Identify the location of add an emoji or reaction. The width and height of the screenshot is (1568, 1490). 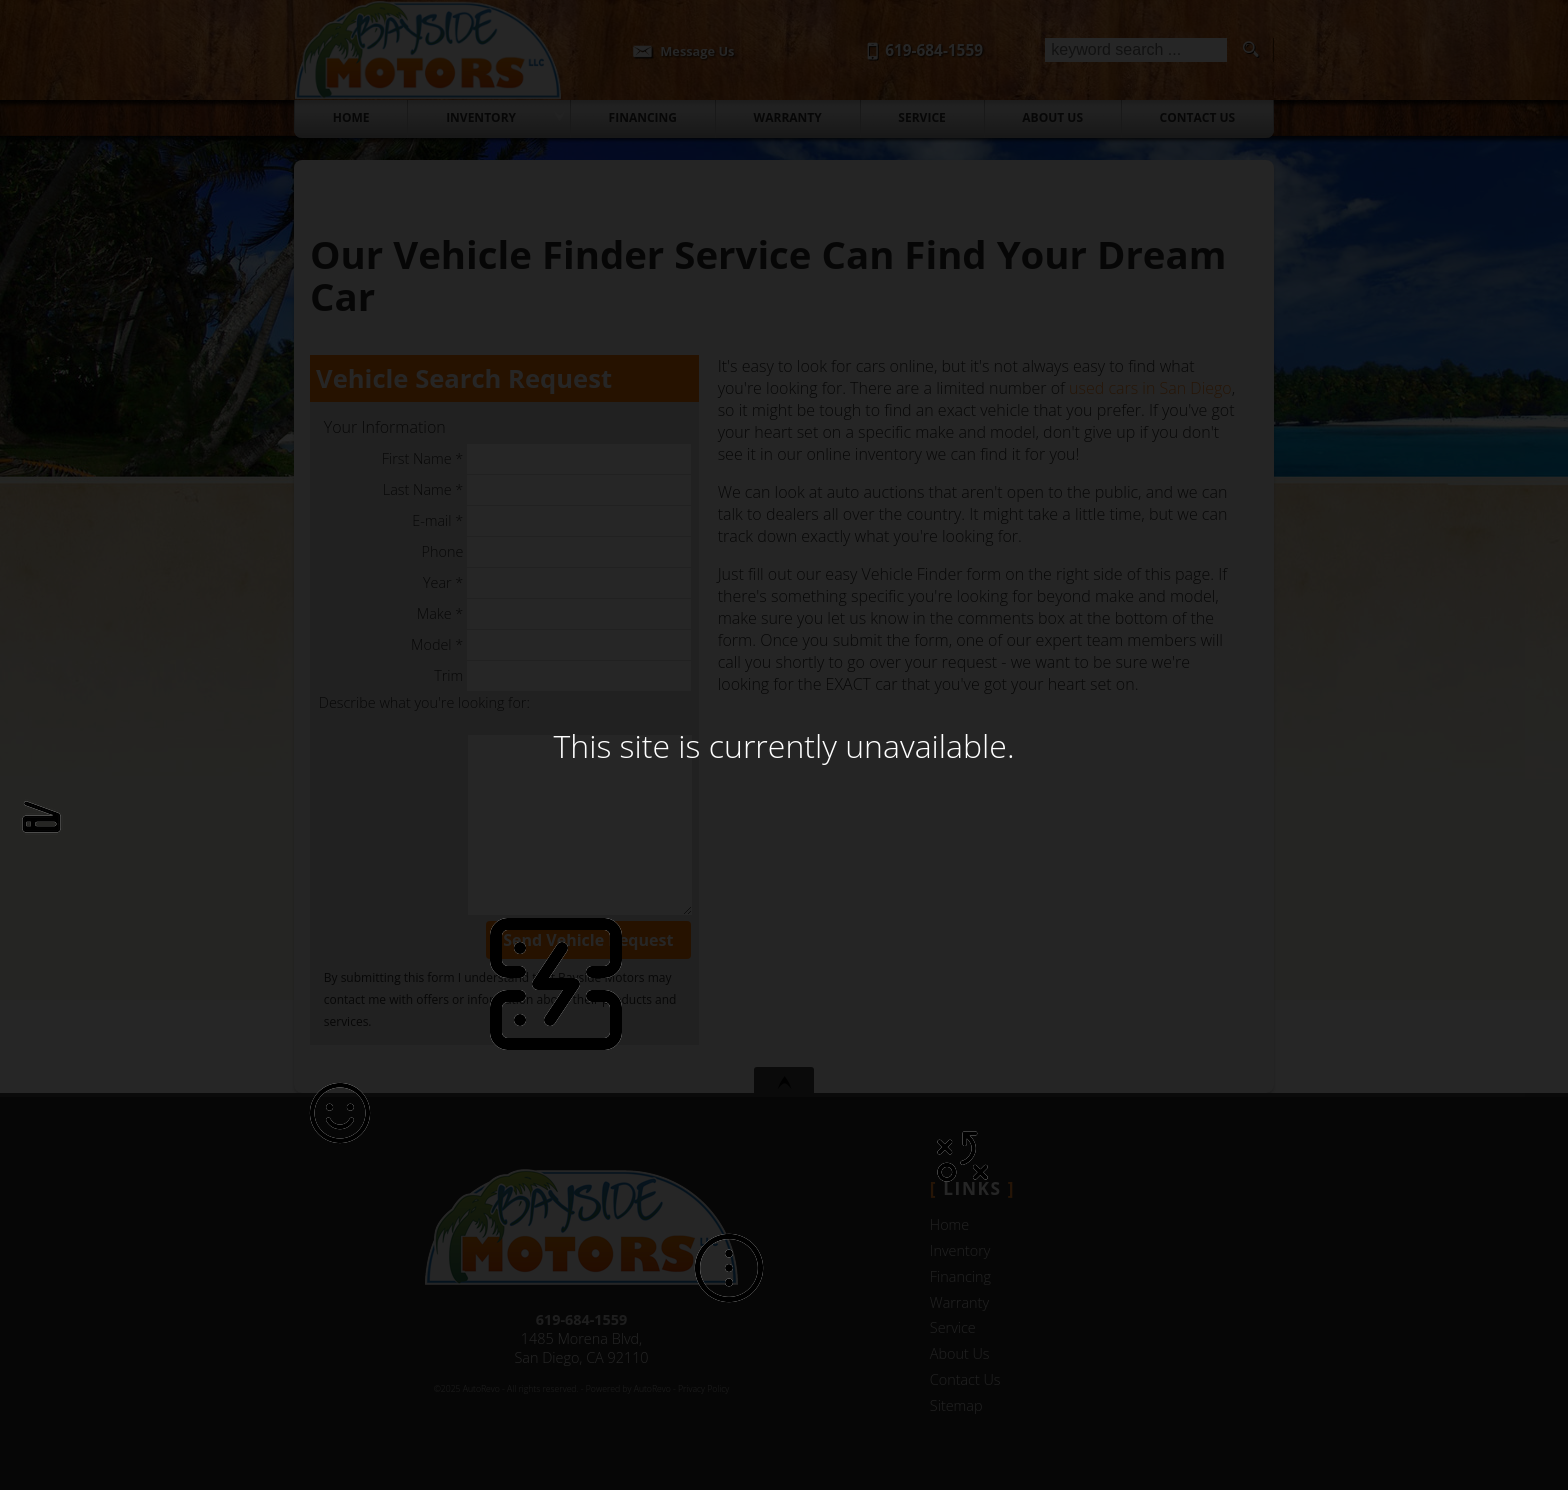
(340, 1113).